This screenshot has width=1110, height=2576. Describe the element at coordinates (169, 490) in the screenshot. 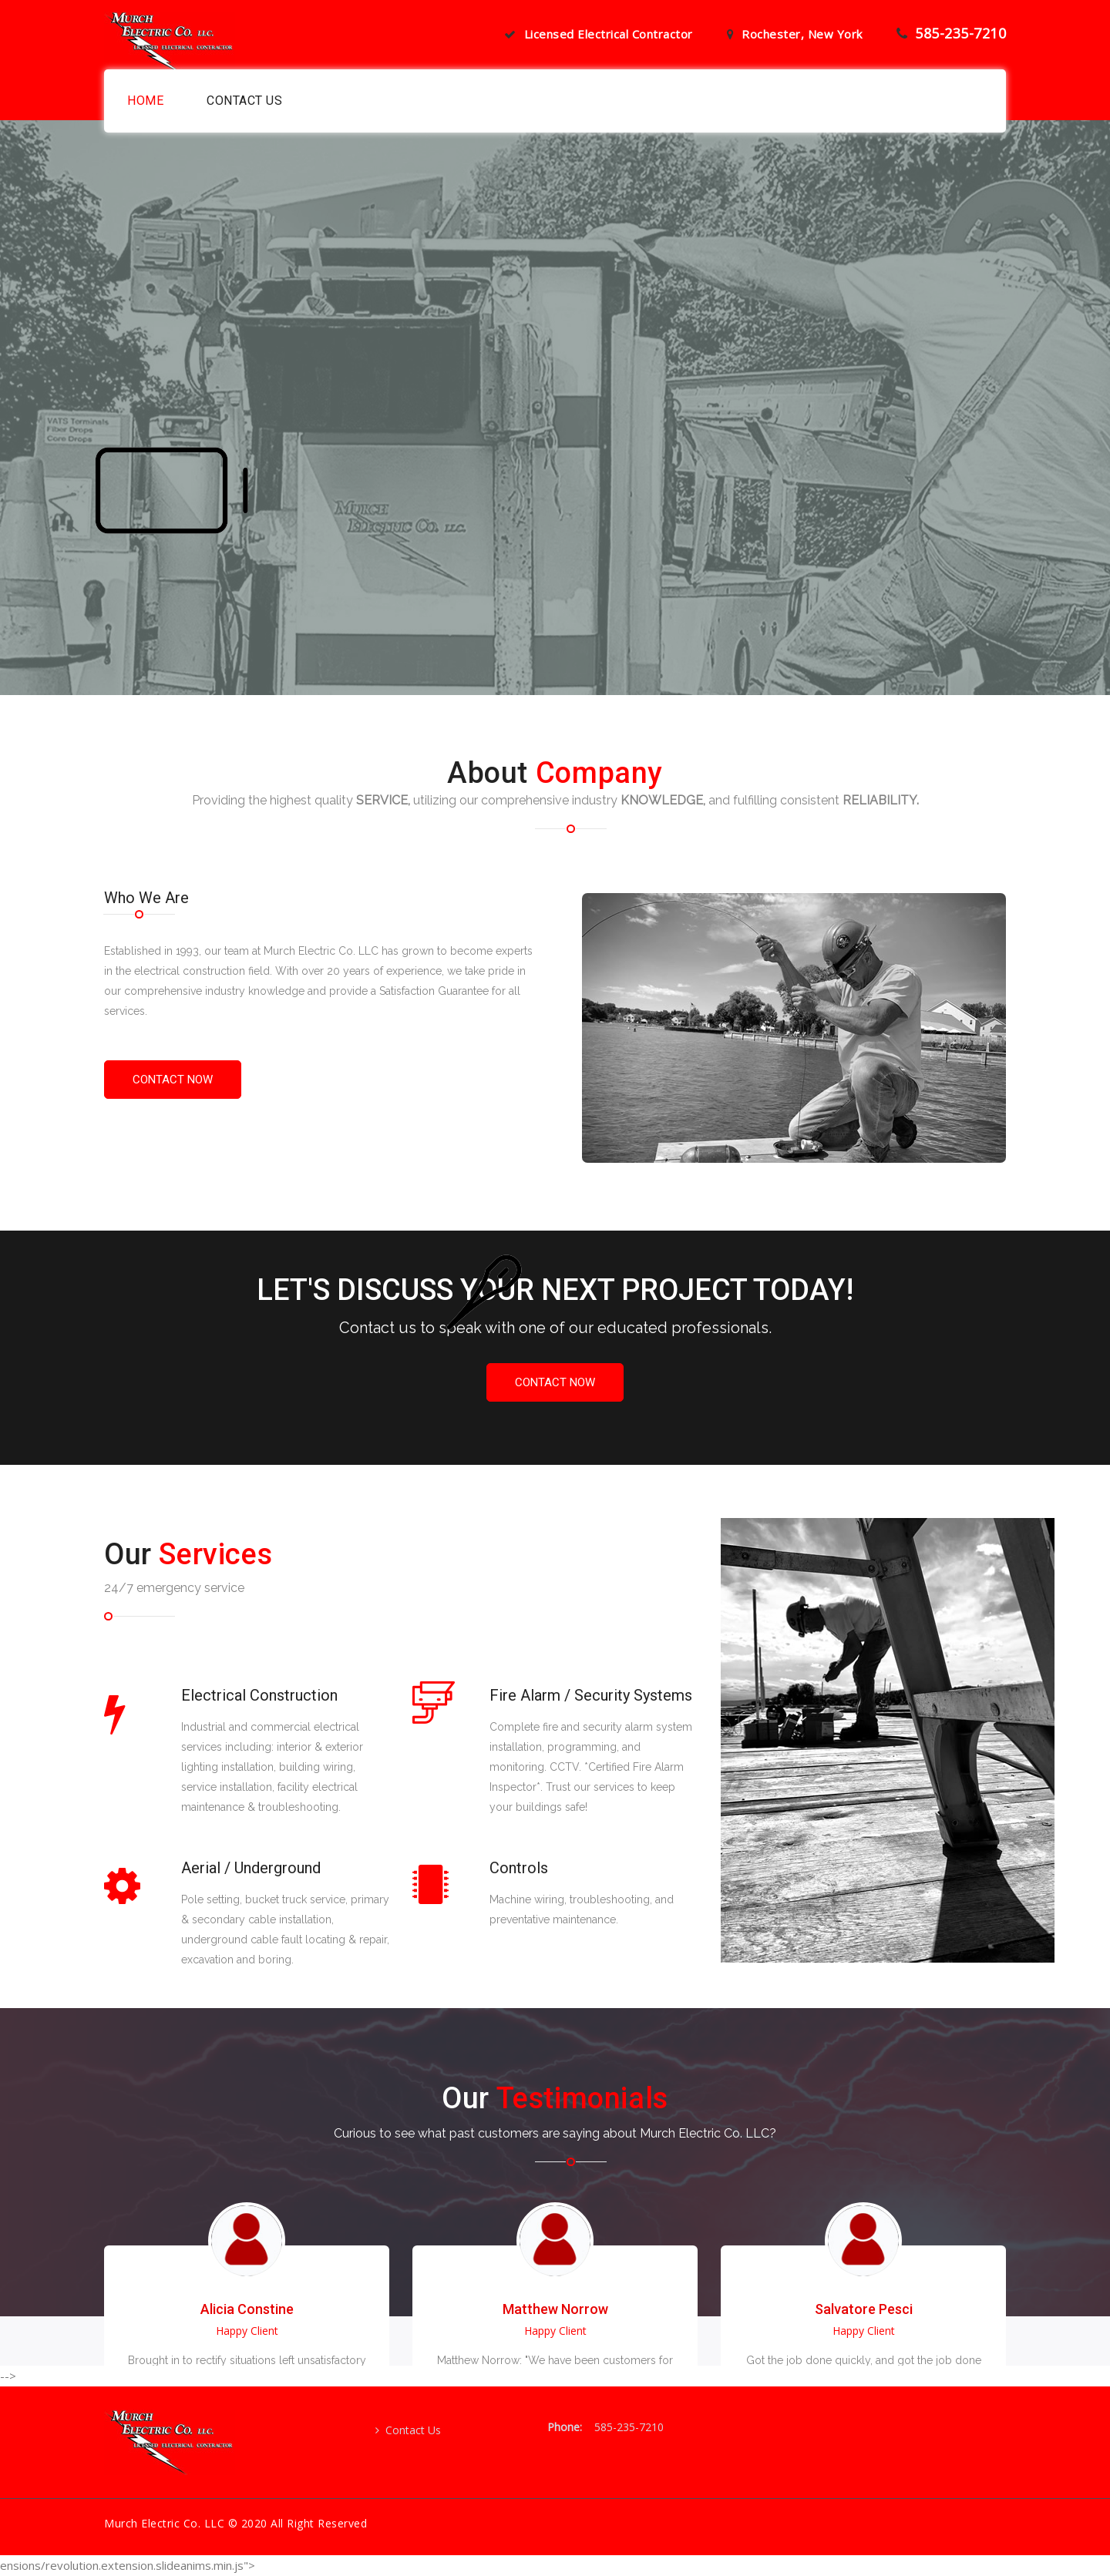

I see `indicates battery is empty or depleted` at that location.